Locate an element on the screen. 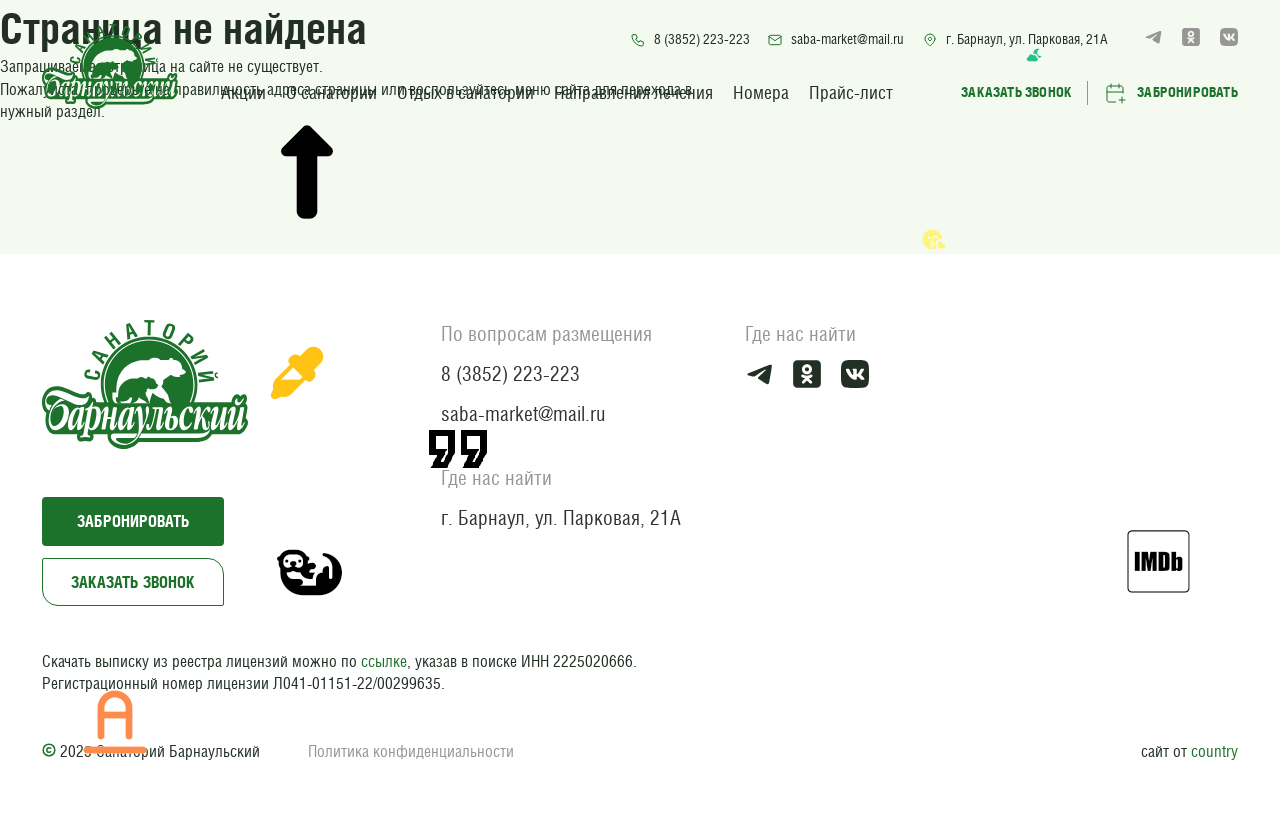  scroll to top of page is located at coordinates (307, 172).